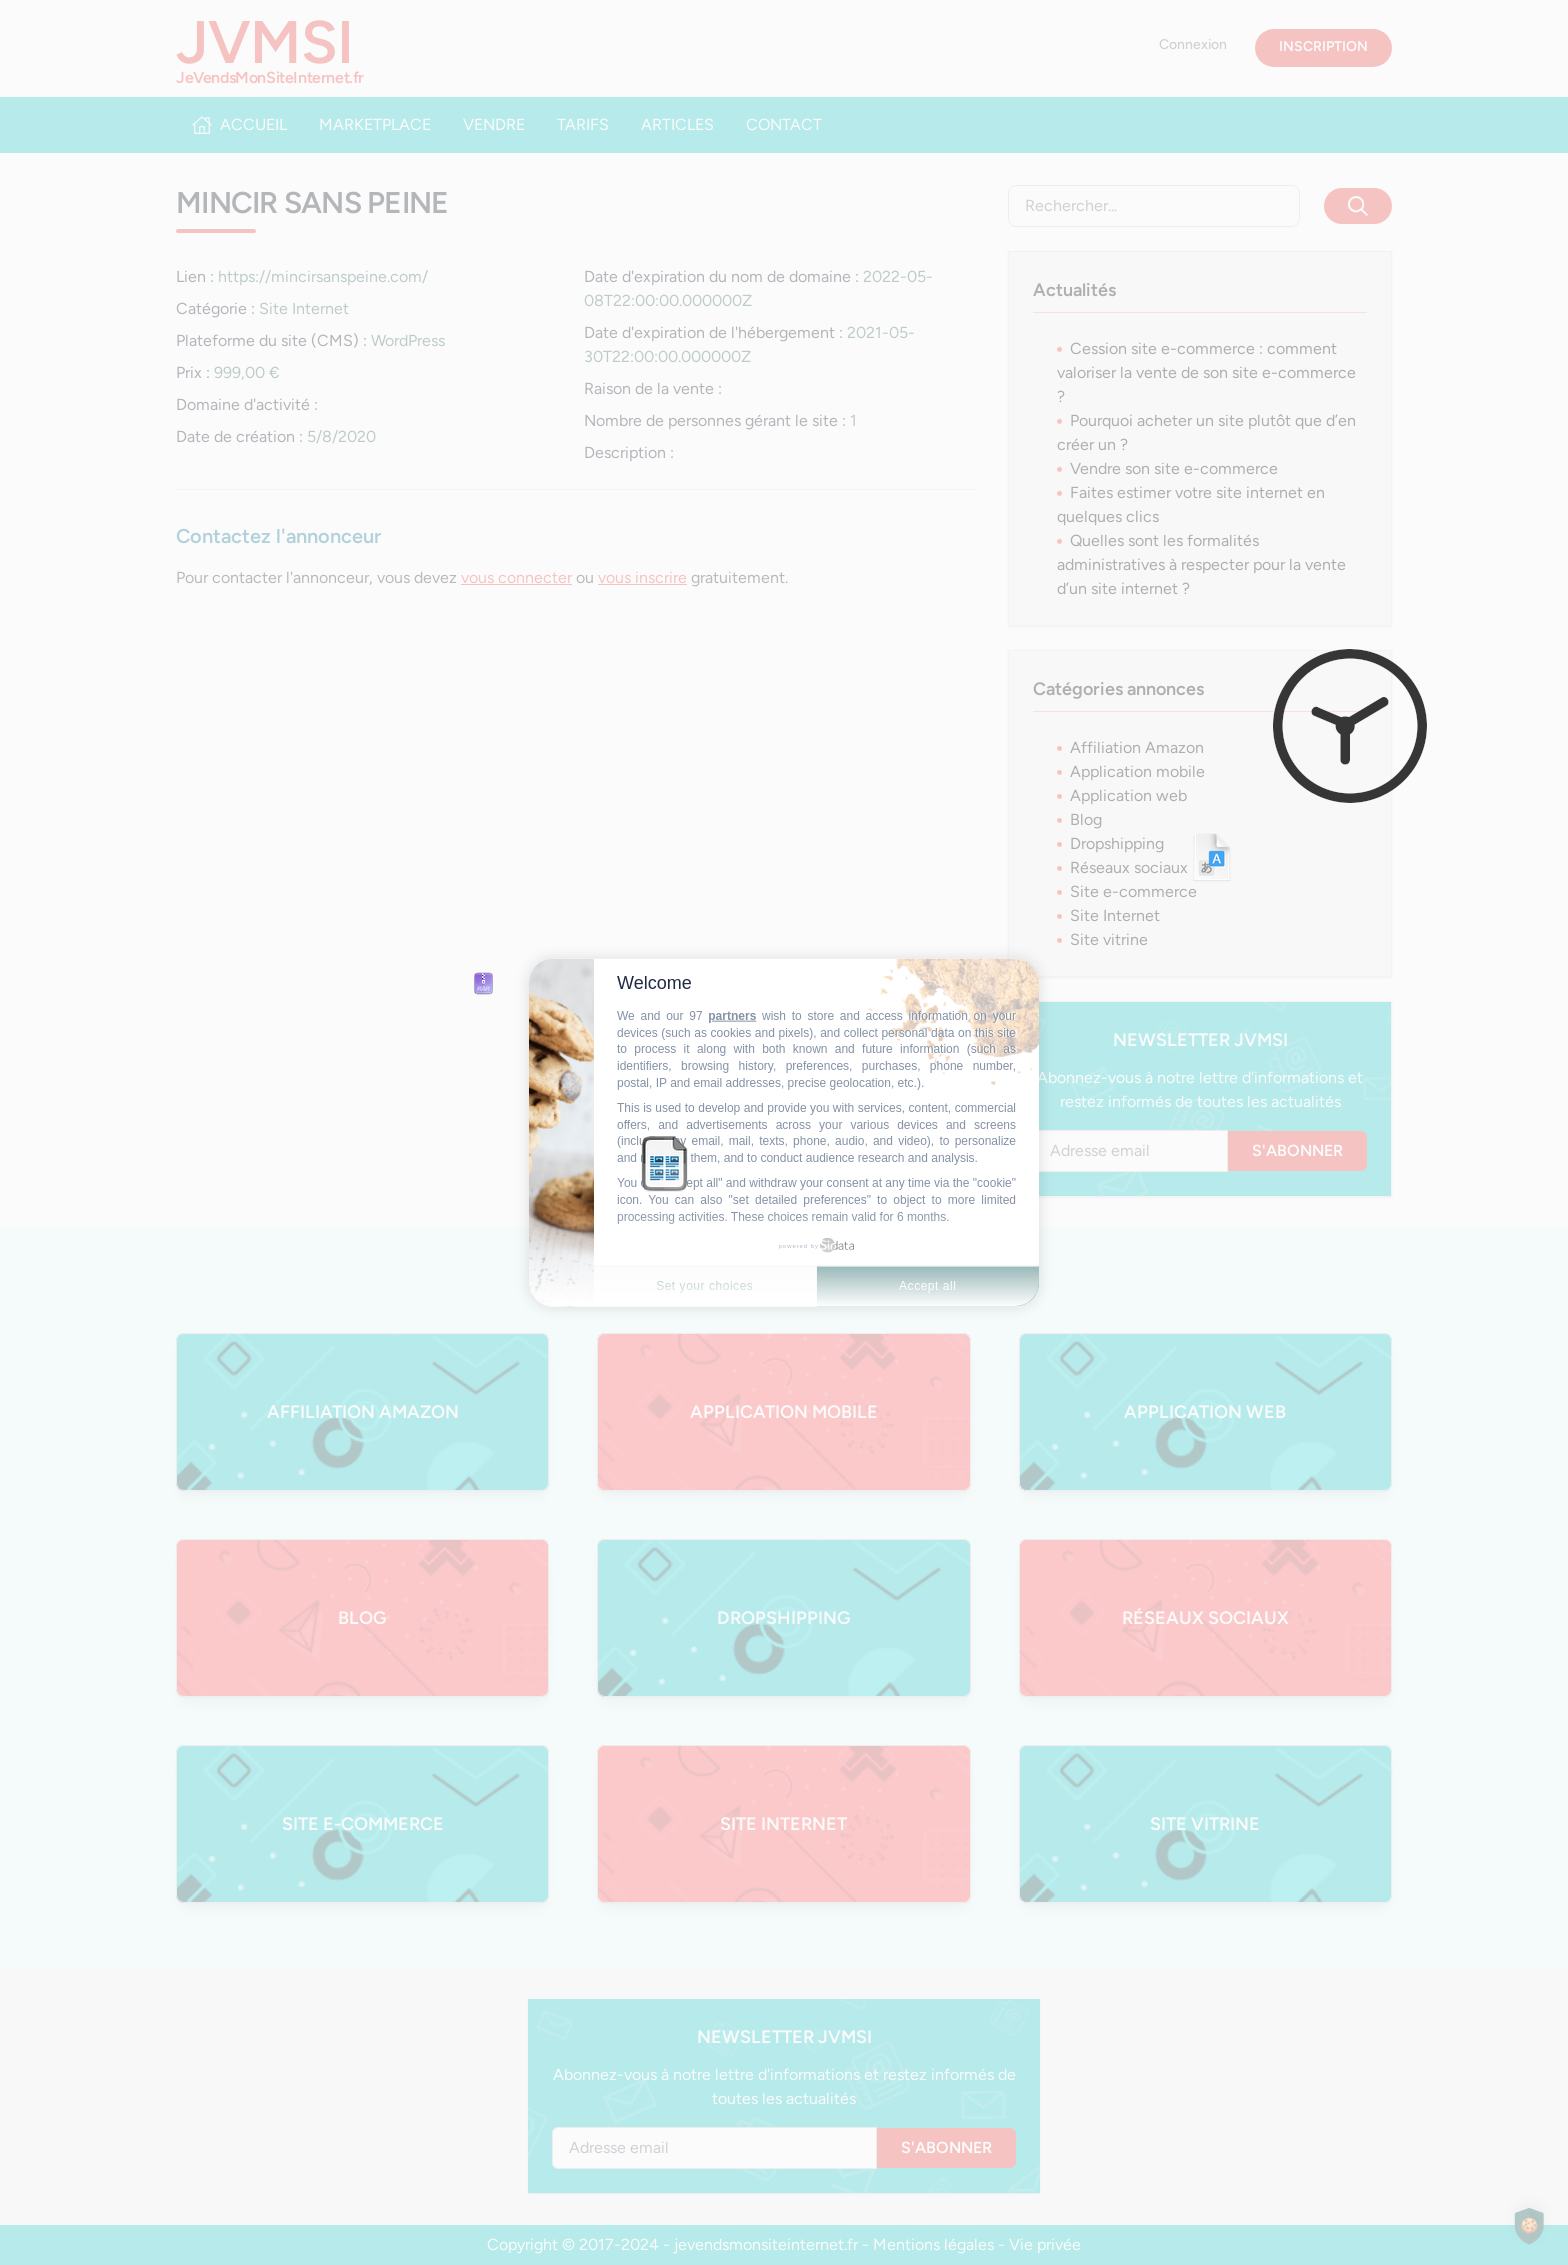 This screenshot has height=2265, width=1568. What do you see at coordinates (664, 1163) in the screenshot?
I see `libreoffice master document file type` at bounding box center [664, 1163].